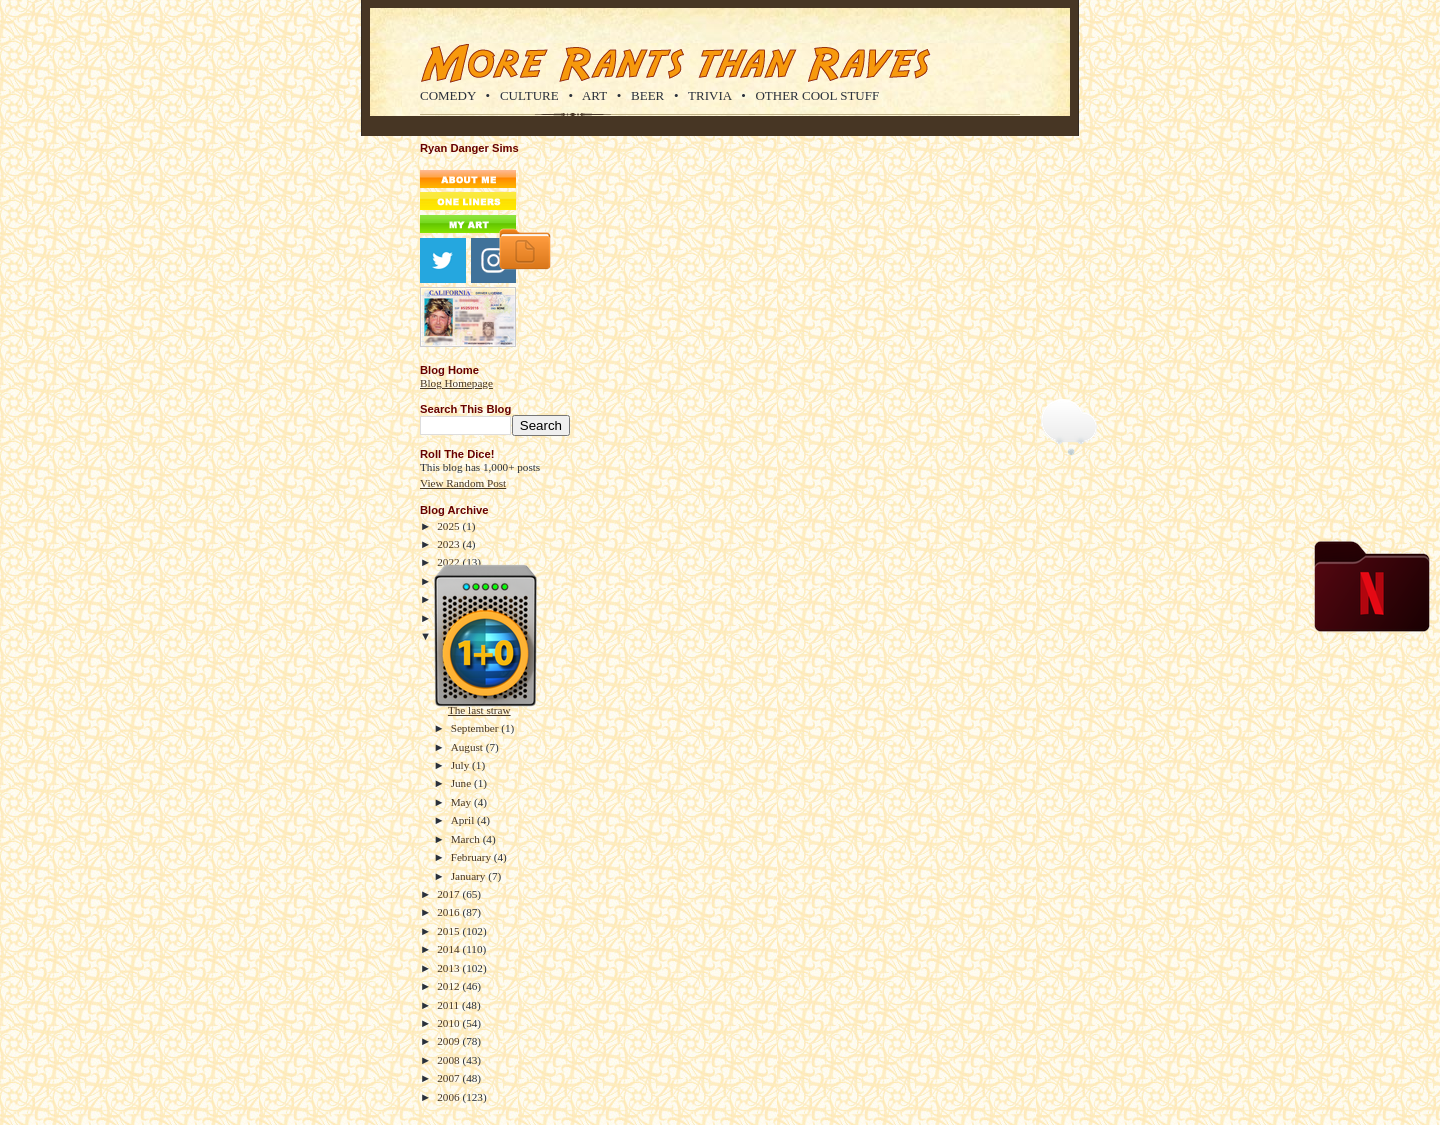  Describe the element at coordinates (525, 249) in the screenshot. I see `open your documents folder` at that location.